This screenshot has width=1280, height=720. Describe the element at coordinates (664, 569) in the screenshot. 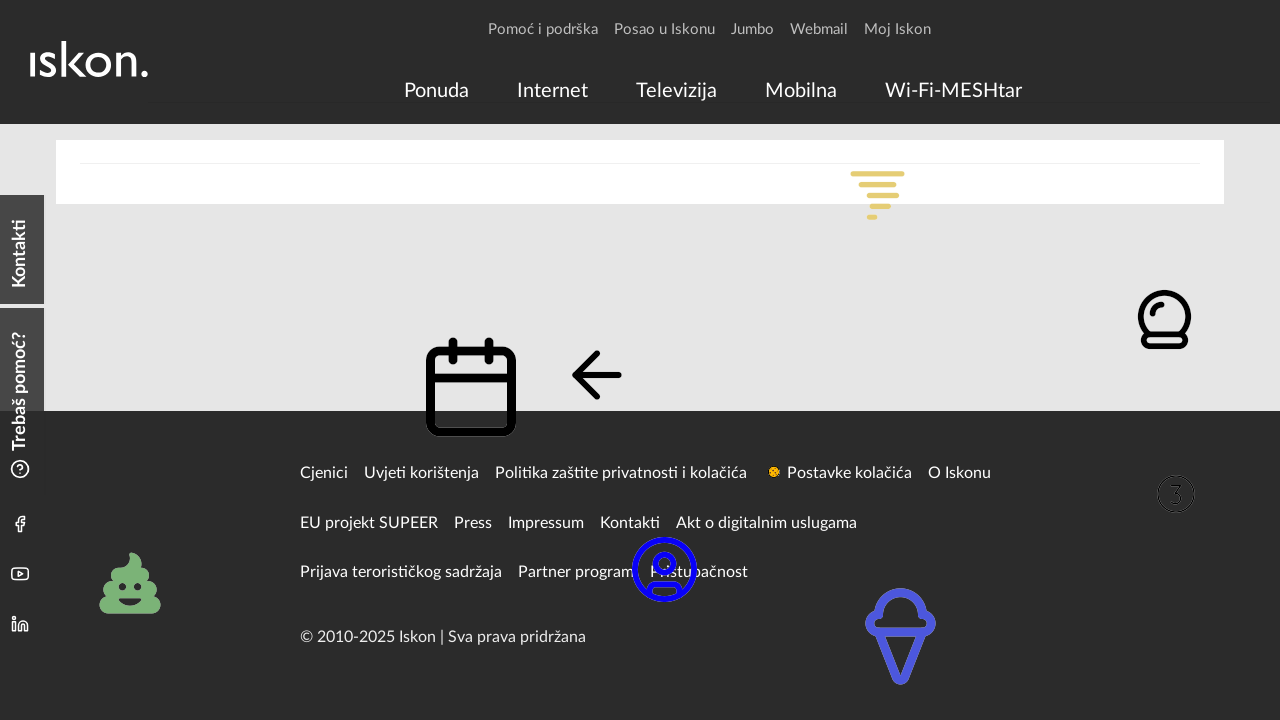

I see `view your profile` at that location.